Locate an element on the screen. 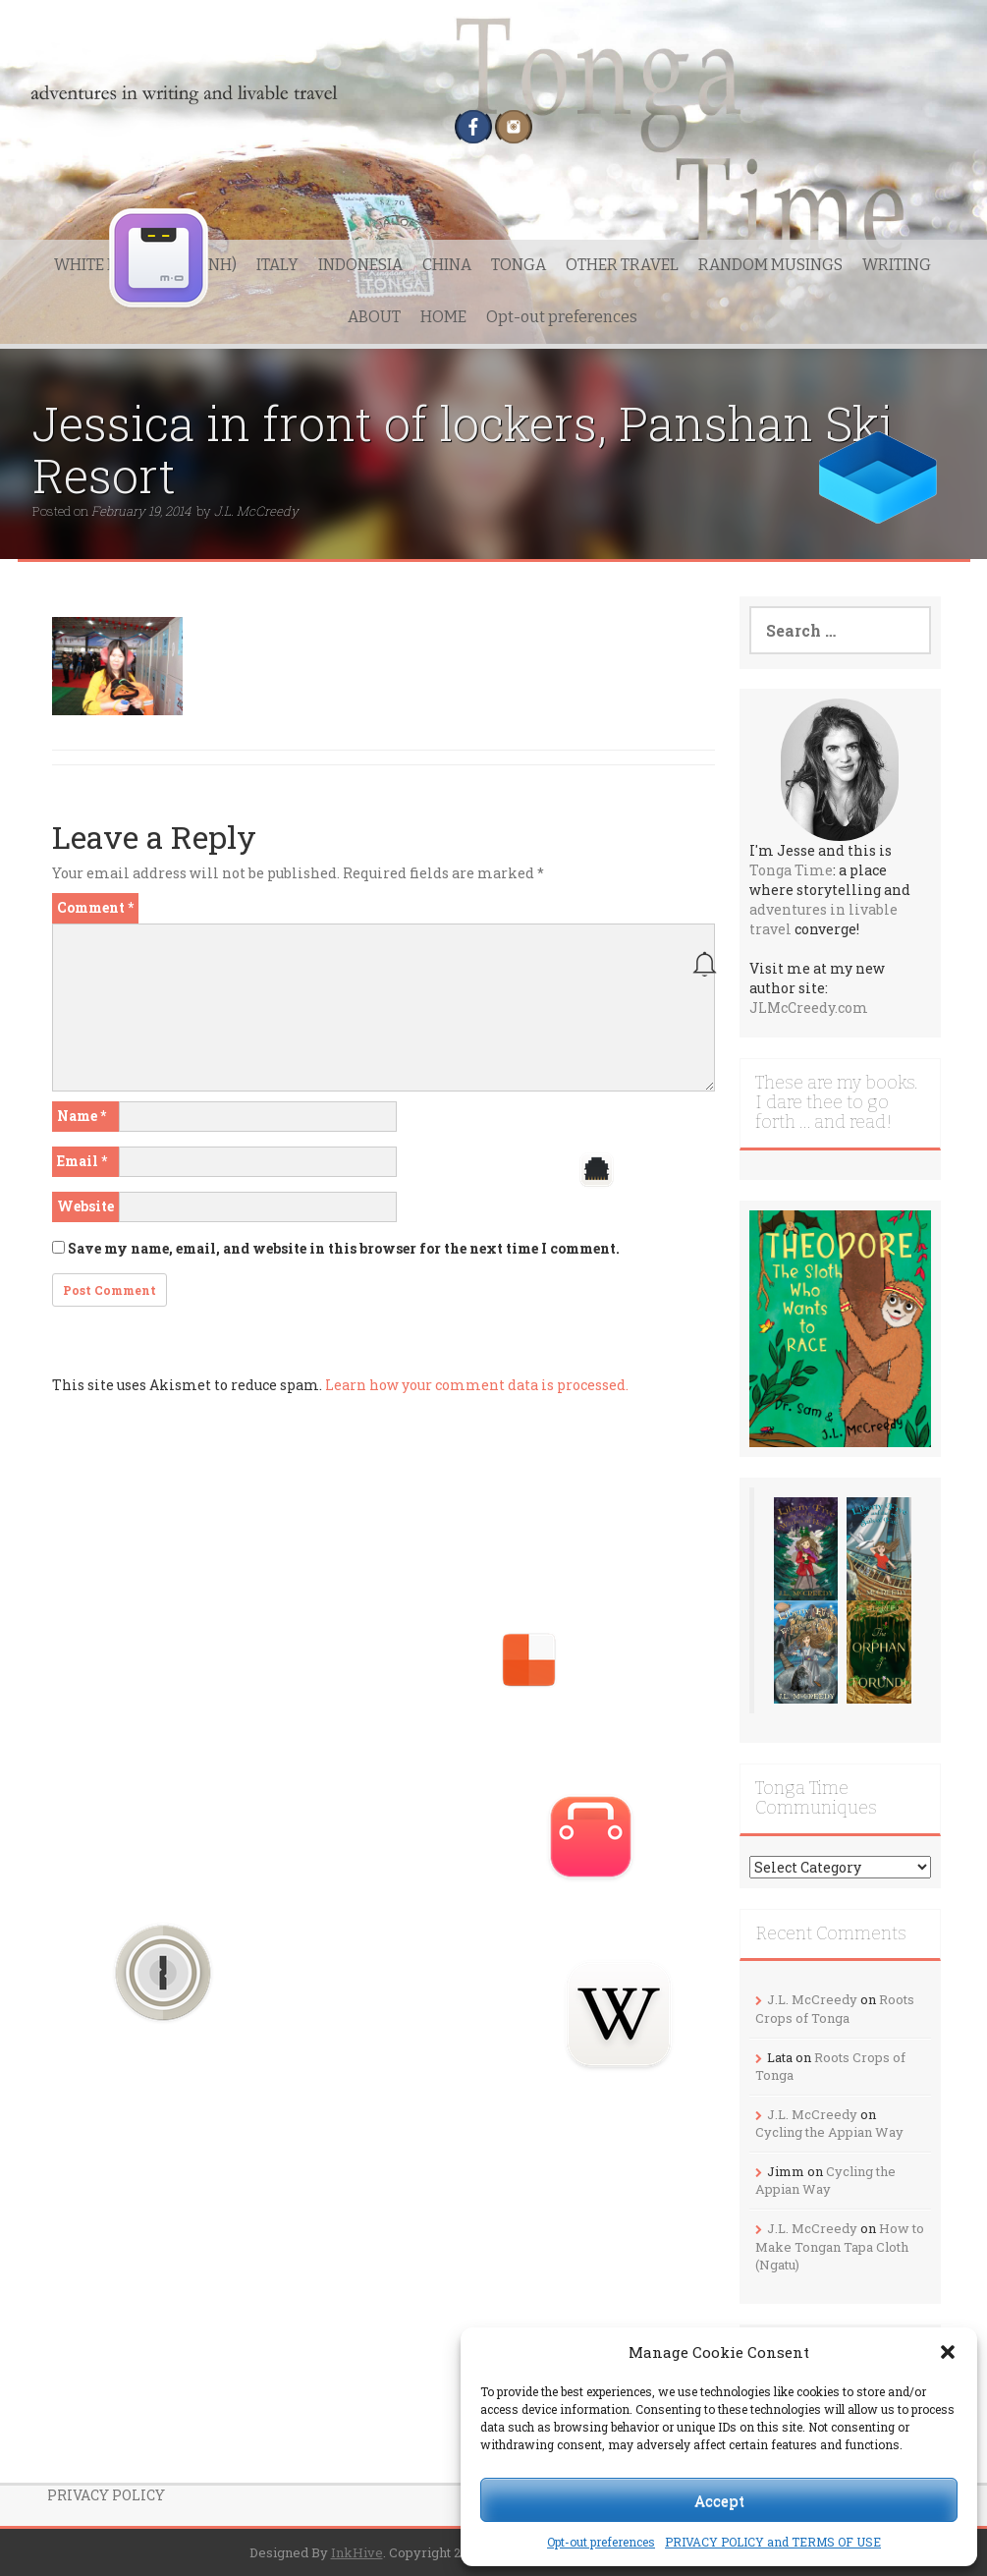  open wike wikipedia reader app is located at coordinates (619, 2014).